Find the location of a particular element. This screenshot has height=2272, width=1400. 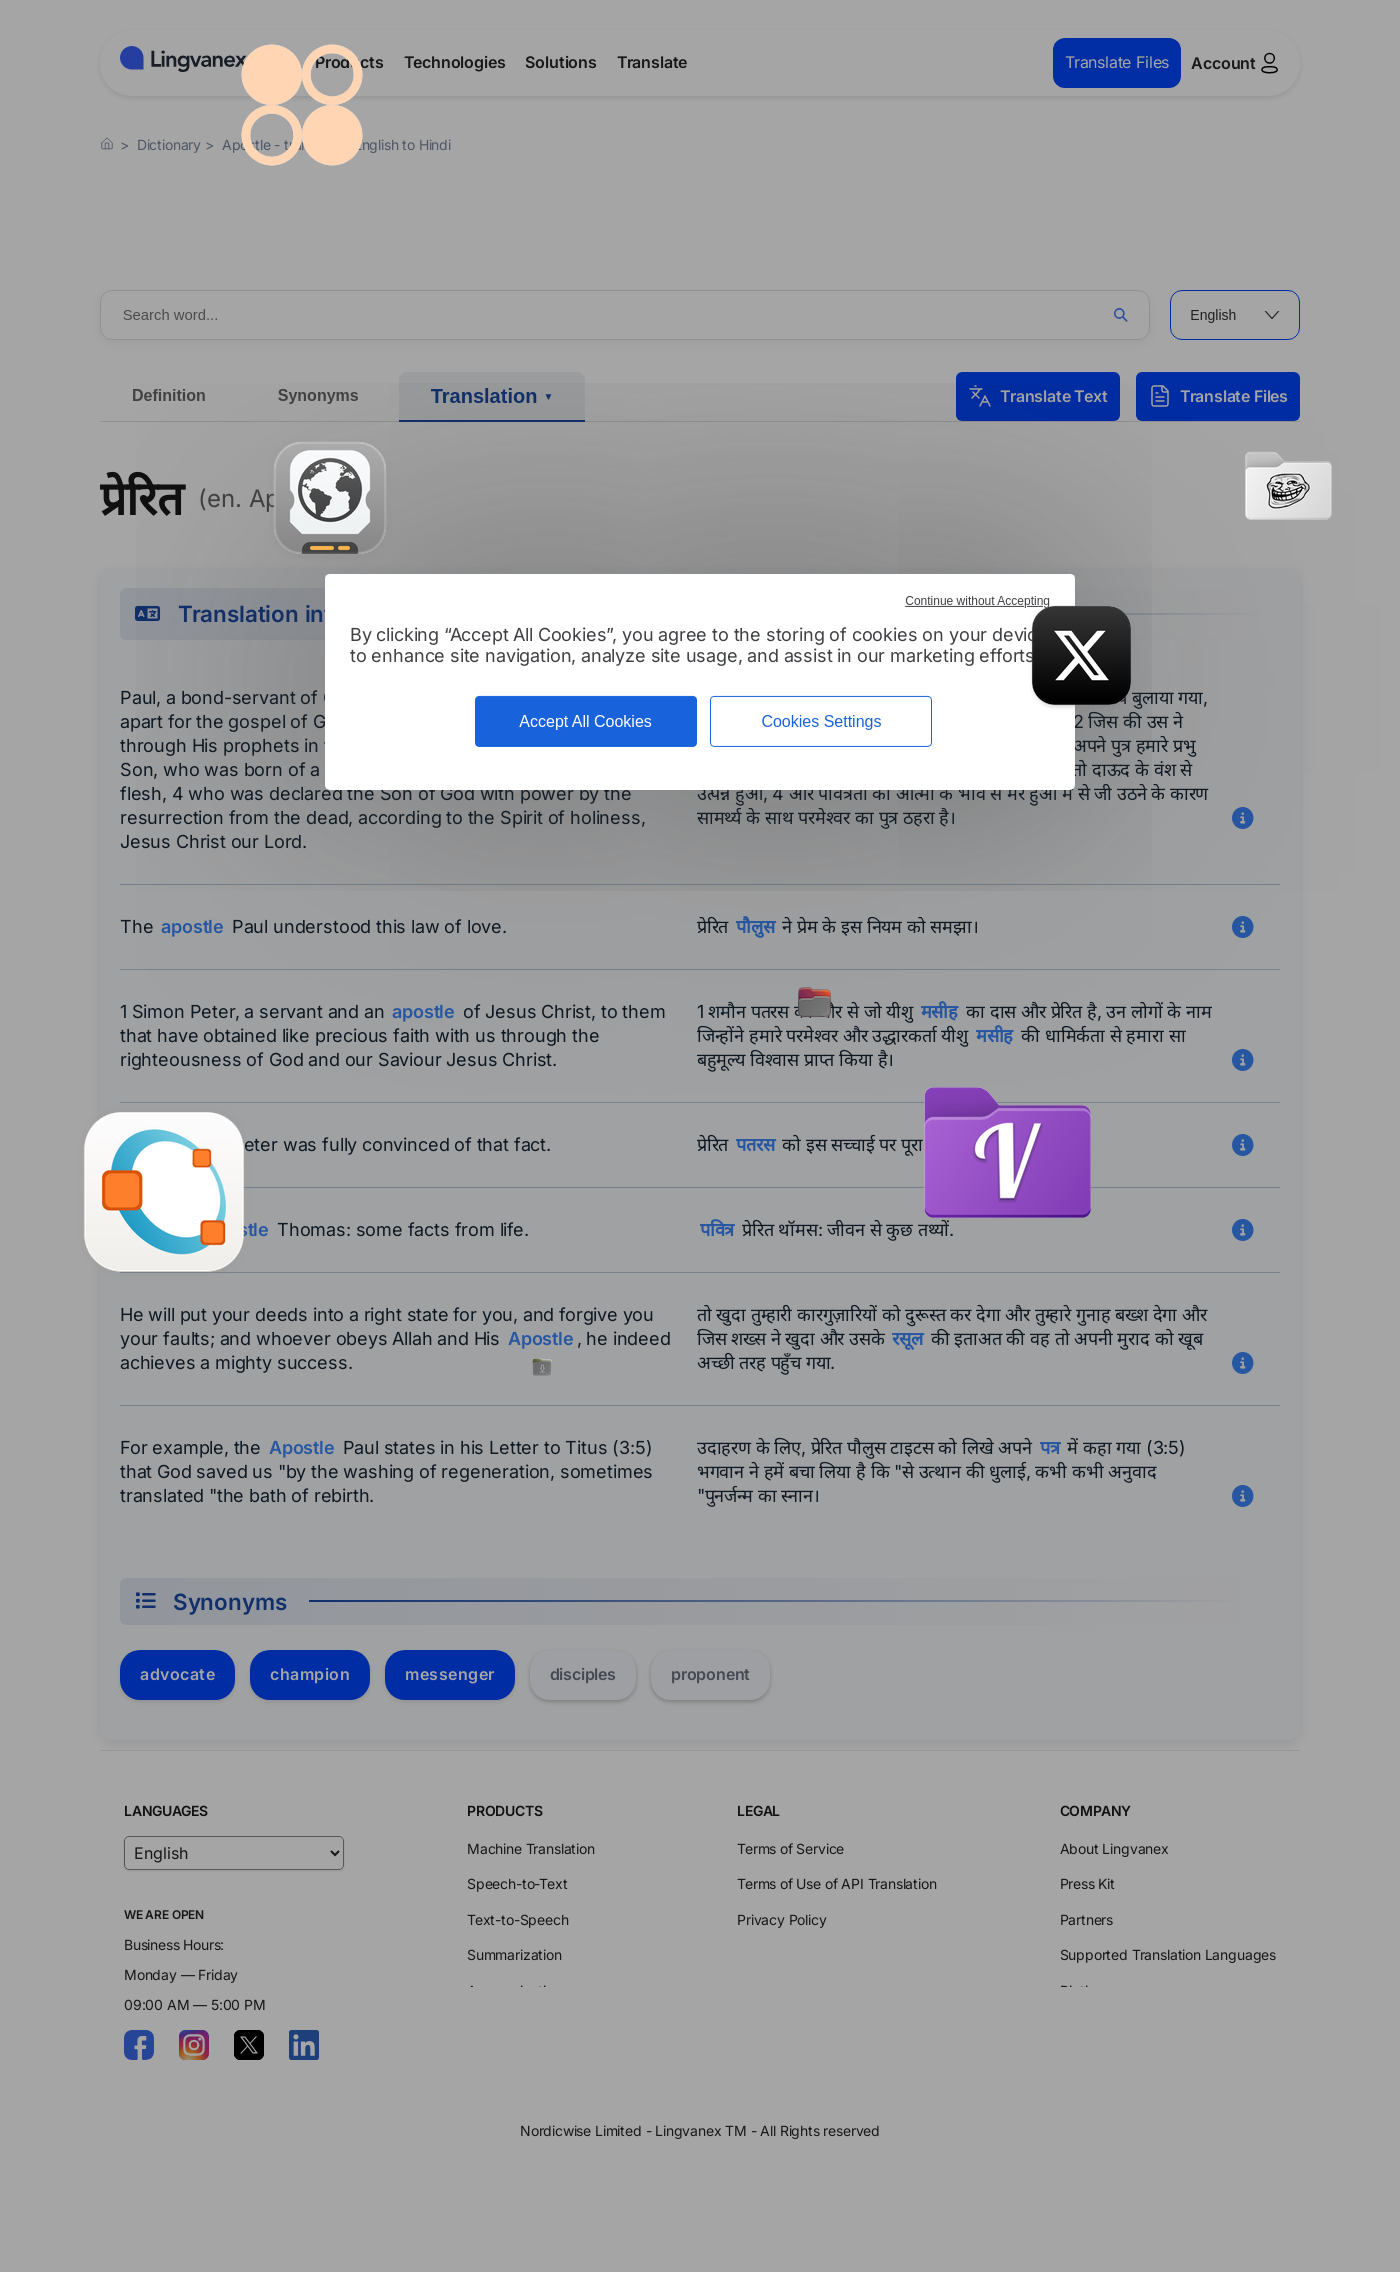

launch the reversi board game app is located at coordinates (302, 105).